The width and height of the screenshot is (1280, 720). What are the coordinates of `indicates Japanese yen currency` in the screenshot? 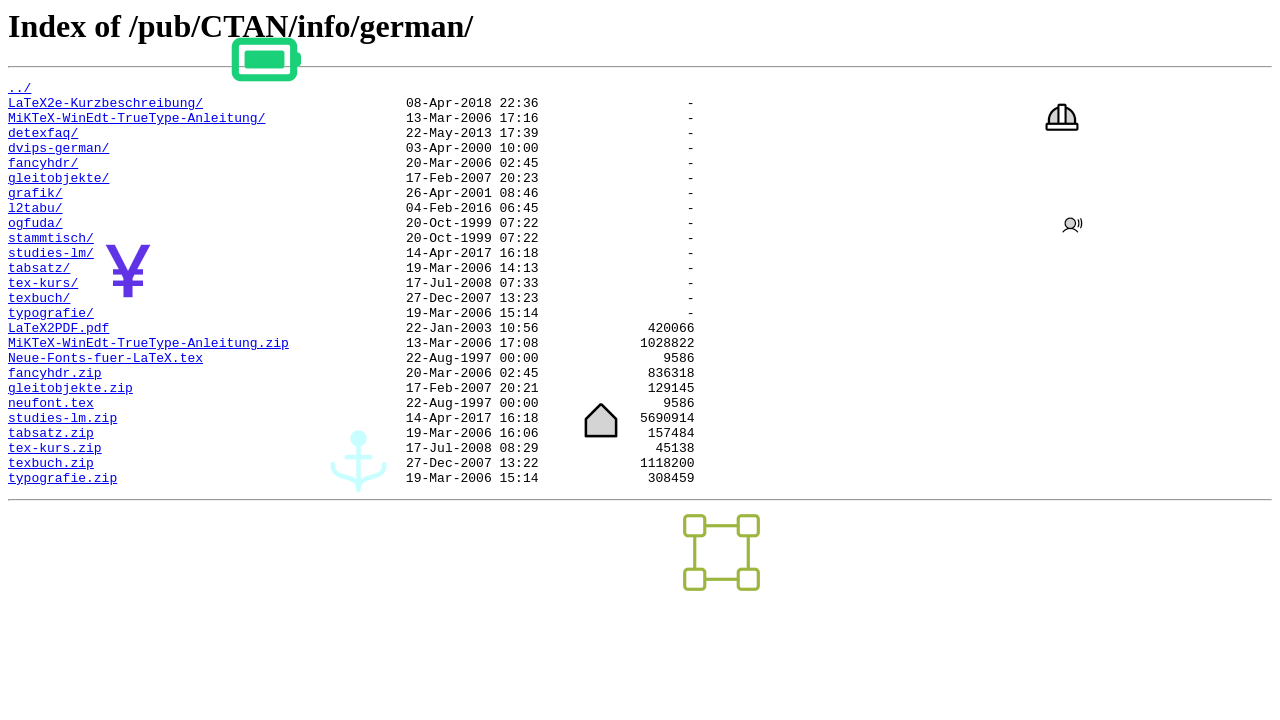 It's located at (128, 271).